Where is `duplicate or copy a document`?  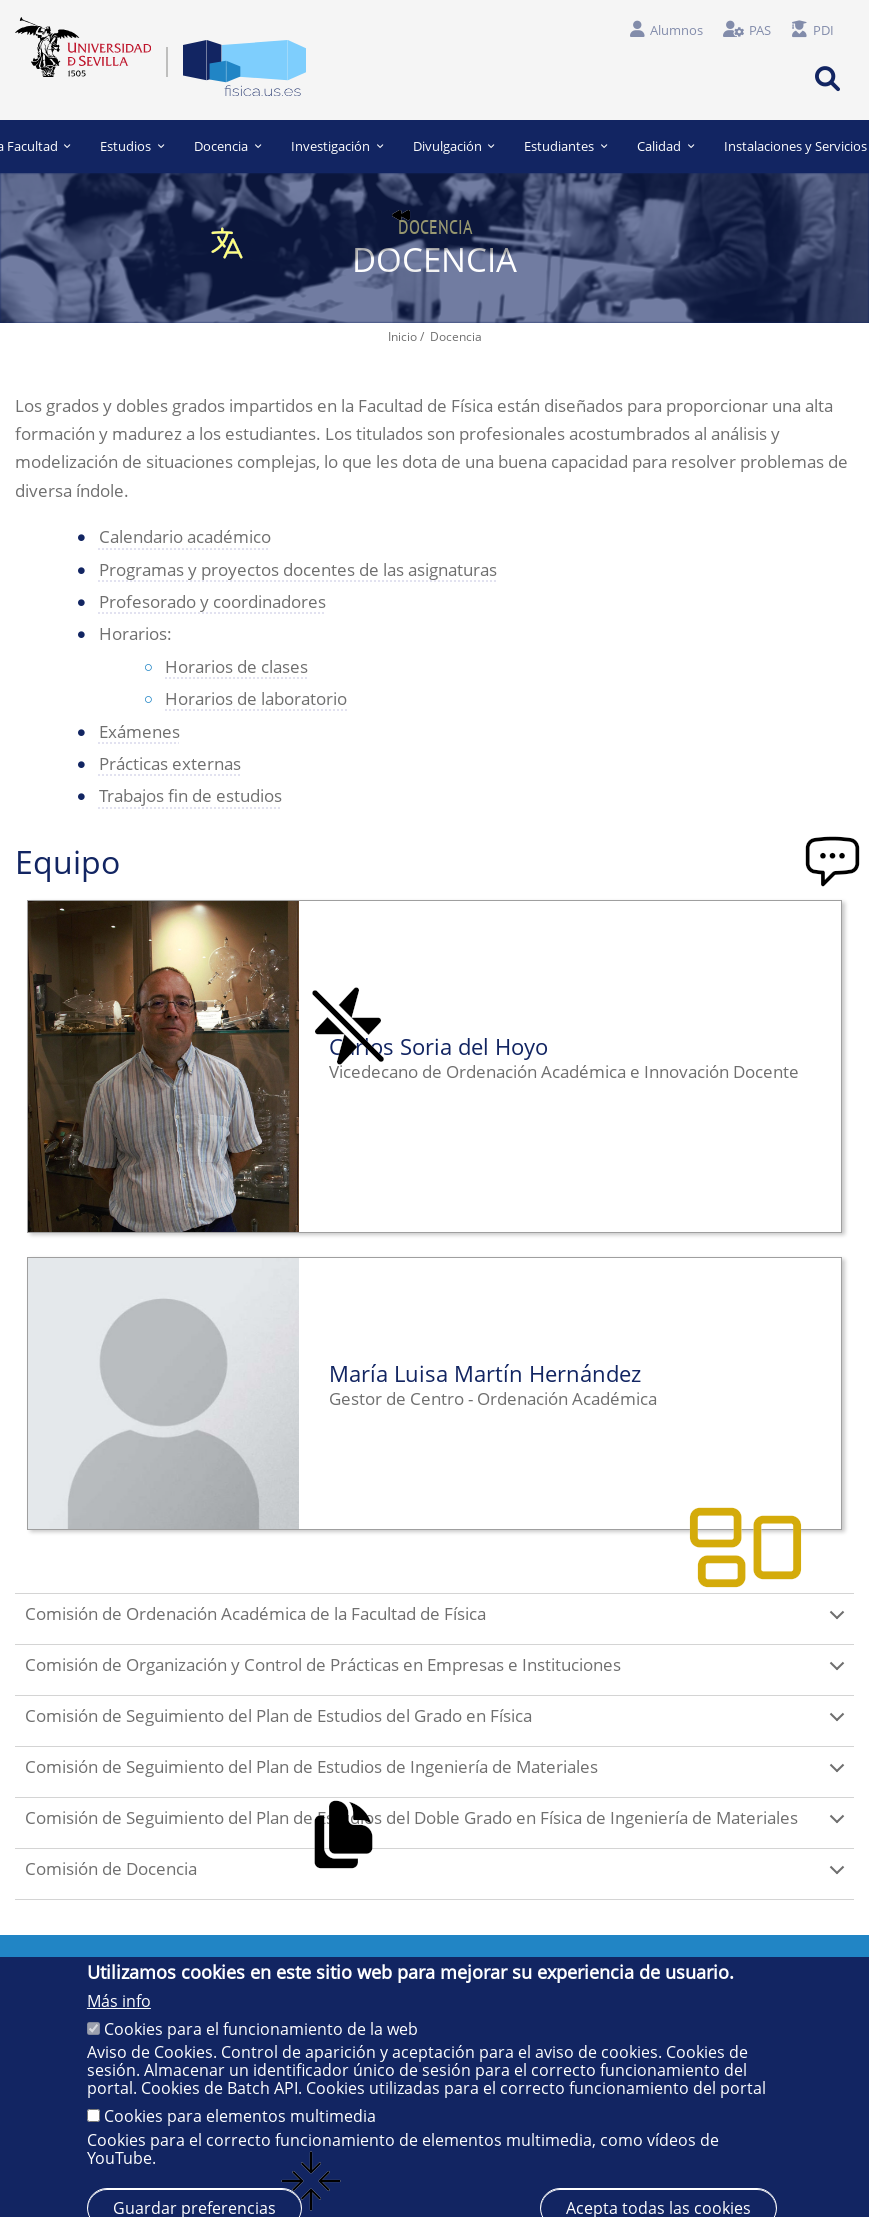 duplicate or copy a document is located at coordinates (343, 1834).